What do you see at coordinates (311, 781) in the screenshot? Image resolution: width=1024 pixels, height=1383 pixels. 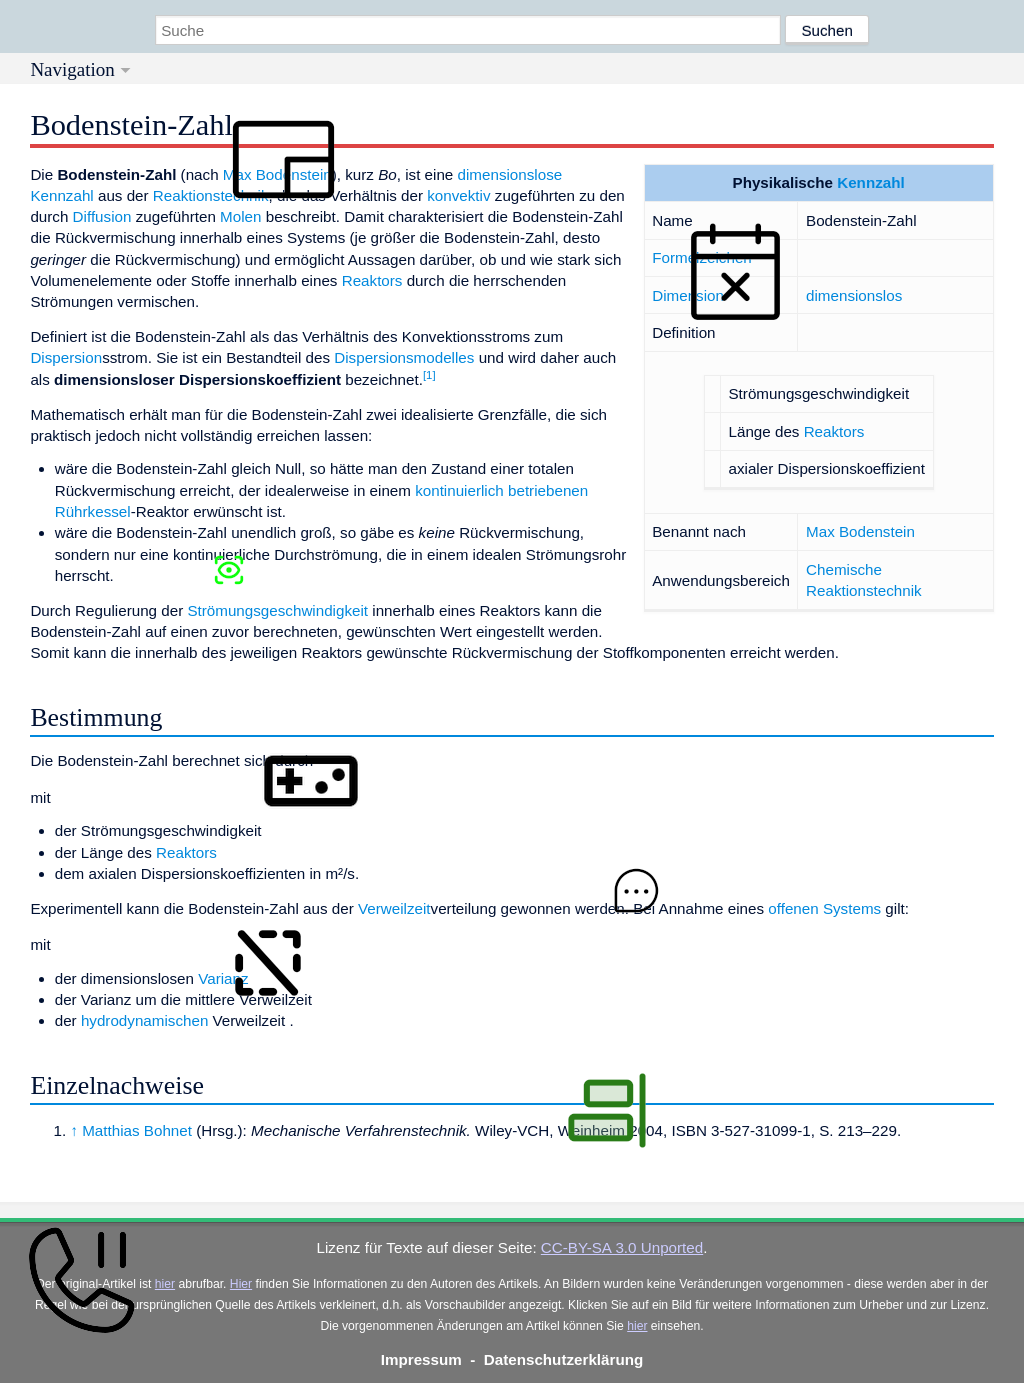 I see `access games or gaming features` at bounding box center [311, 781].